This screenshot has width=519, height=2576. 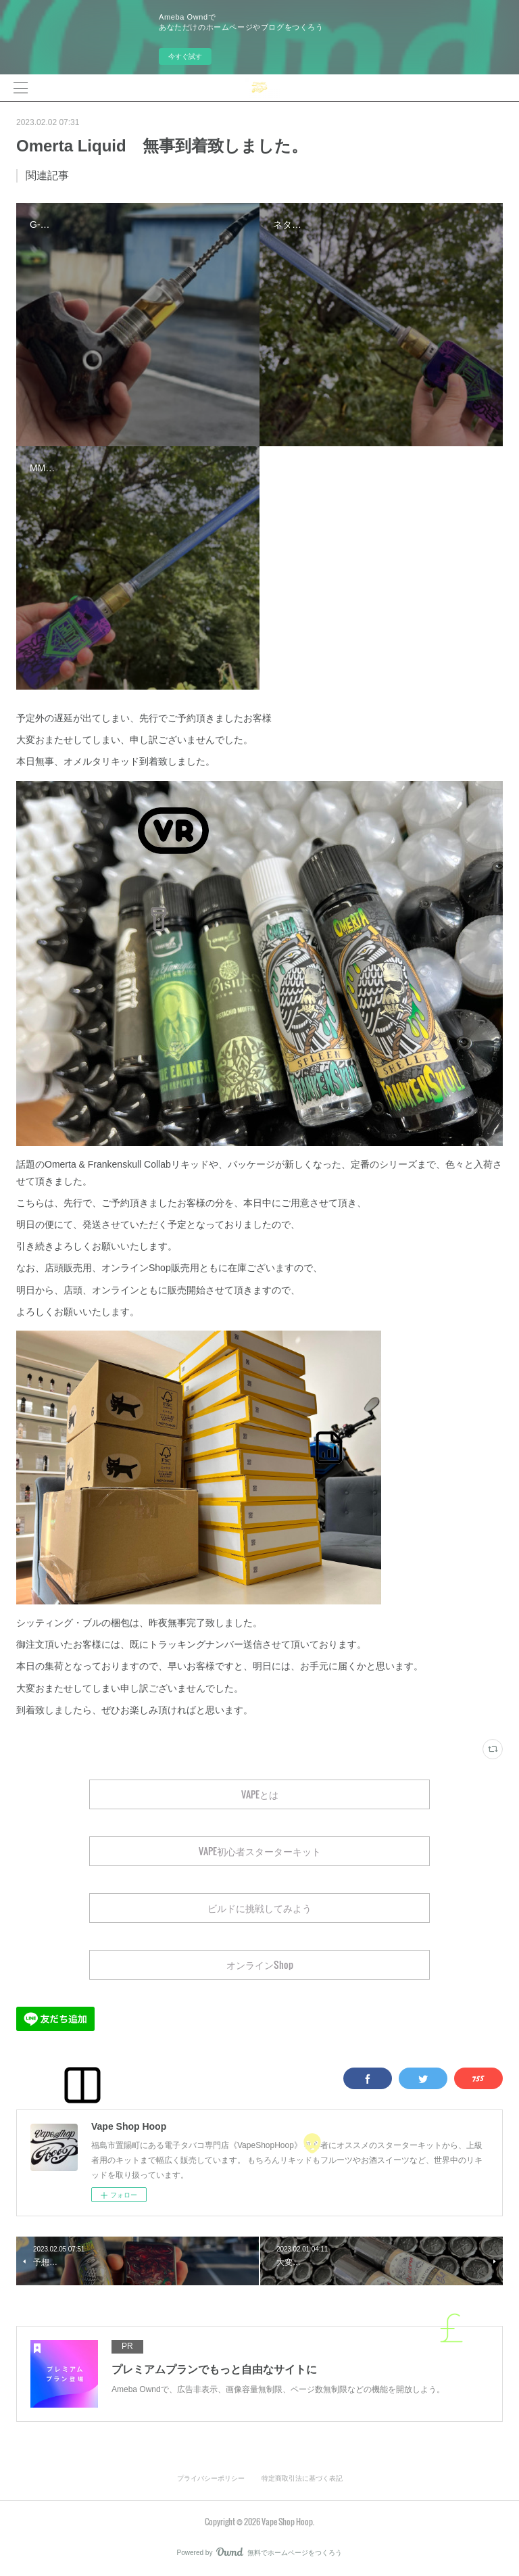 What do you see at coordinates (159, 920) in the screenshot?
I see `turn on device flashlight` at bounding box center [159, 920].